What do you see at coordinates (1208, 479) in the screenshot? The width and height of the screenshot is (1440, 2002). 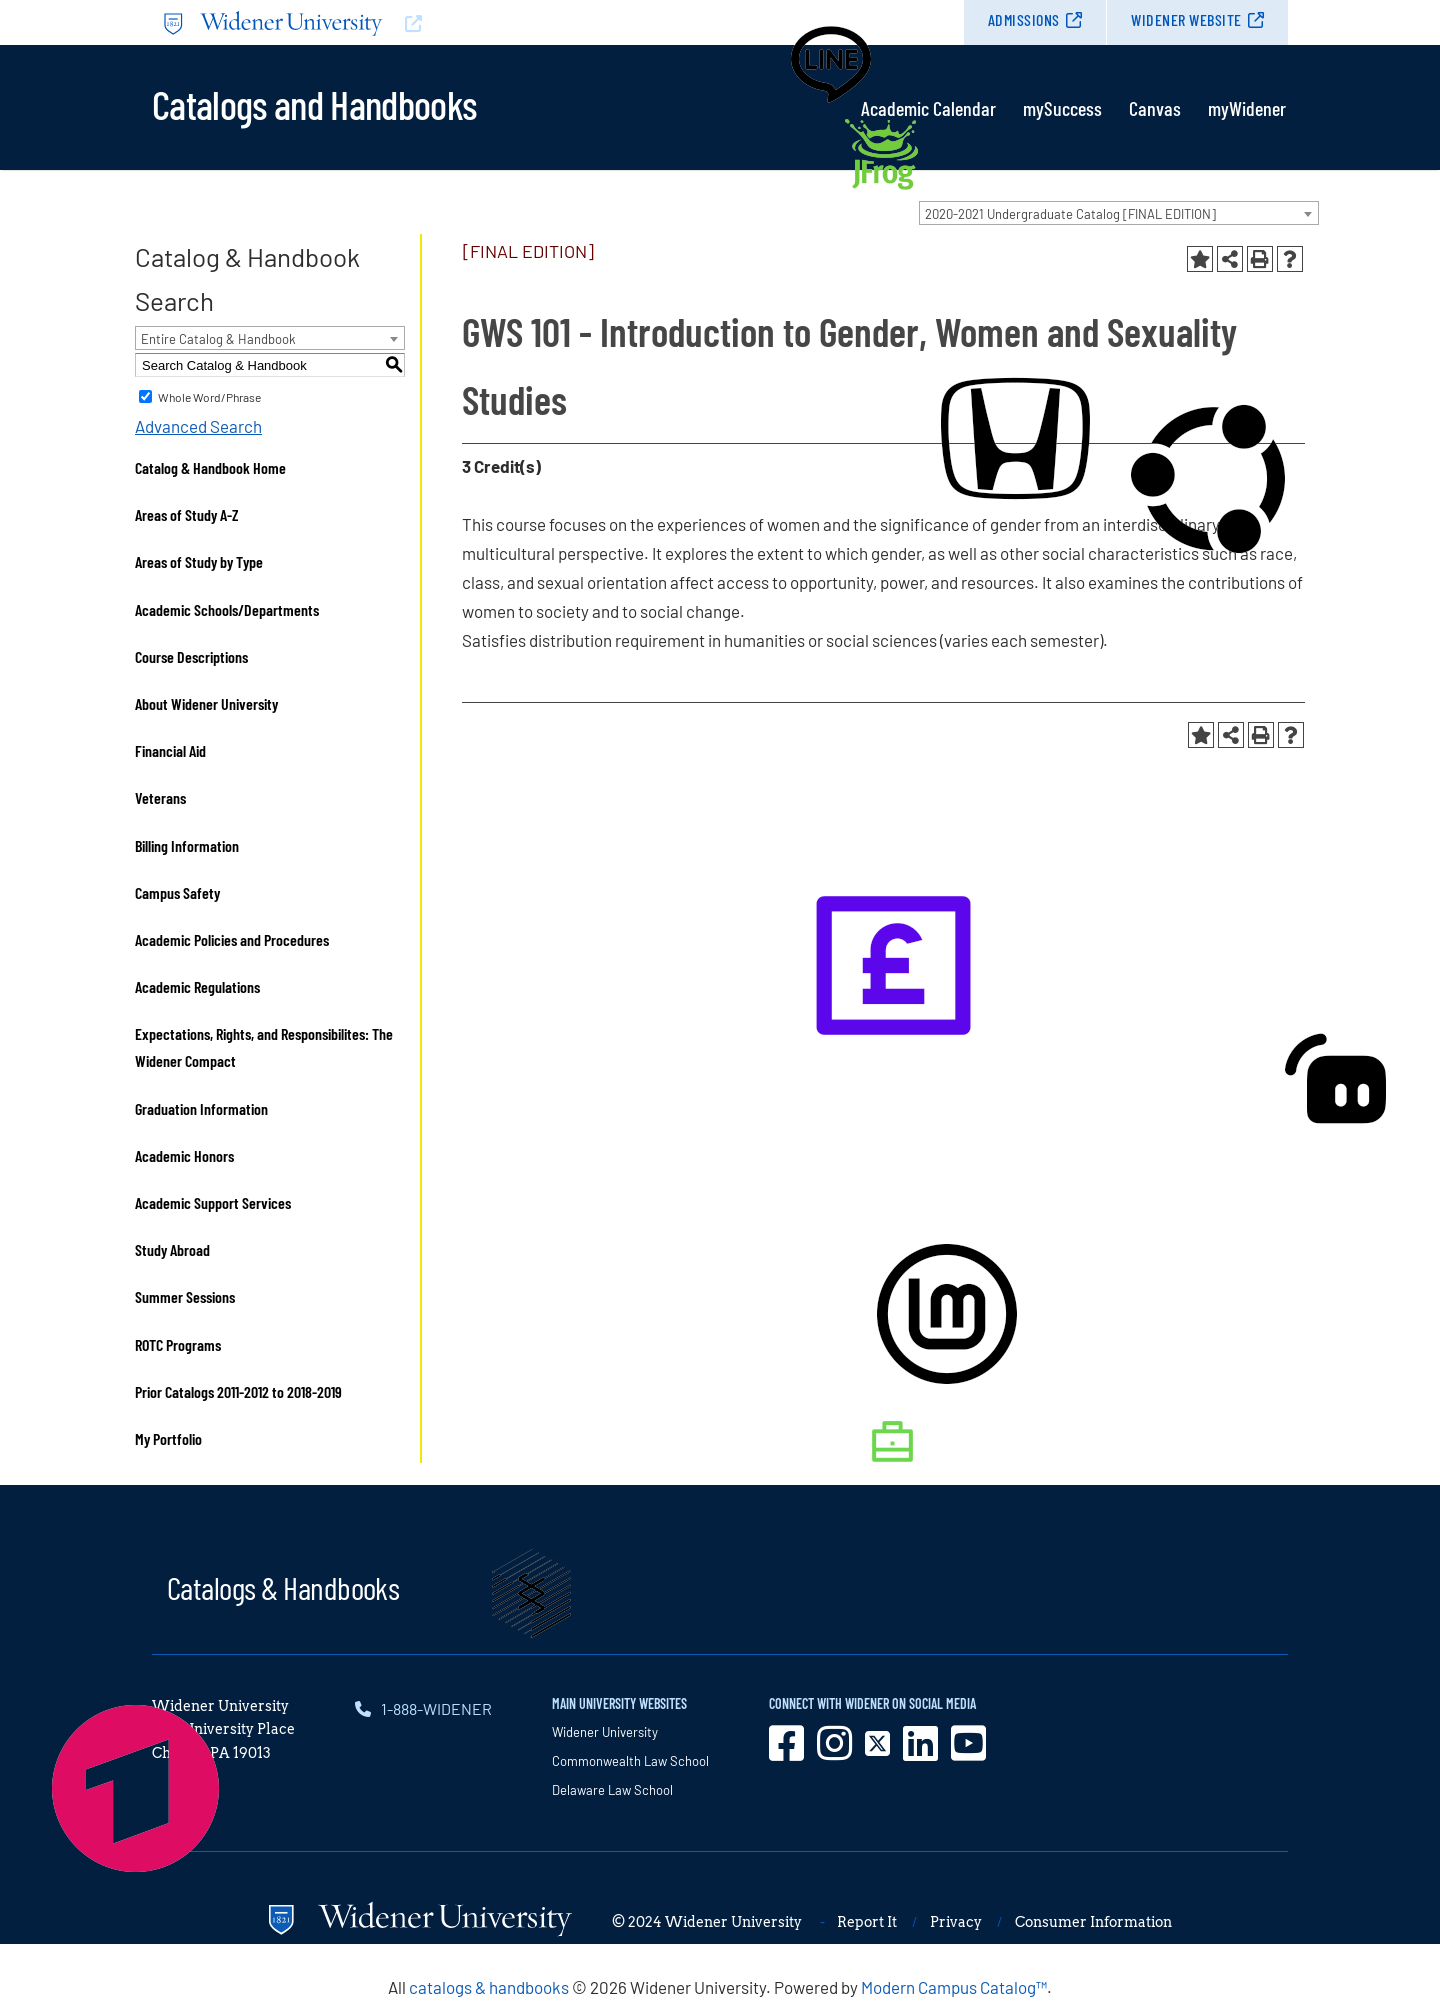 I see `ubuntu linux operating system logo` at bounding box center [1208, 479].